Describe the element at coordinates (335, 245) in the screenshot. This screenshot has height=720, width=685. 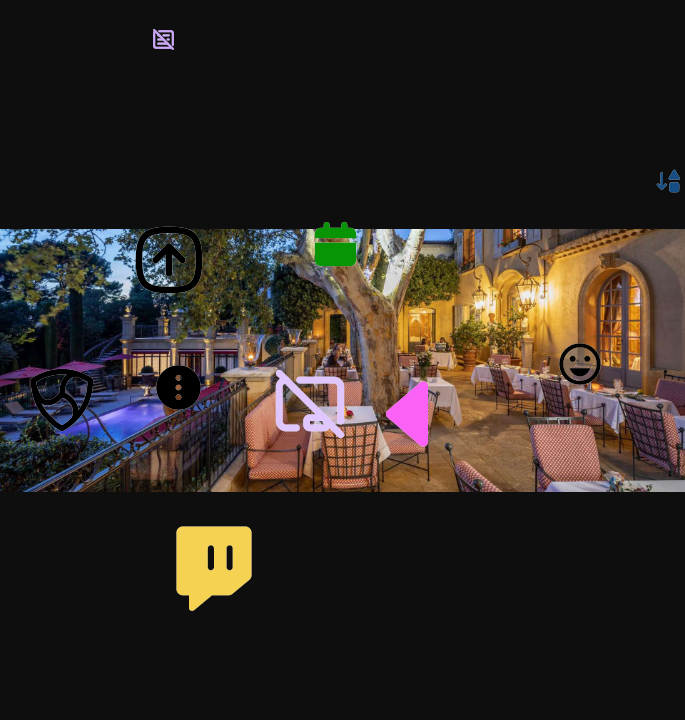
I see `view calendar or scheduled events` at that location.